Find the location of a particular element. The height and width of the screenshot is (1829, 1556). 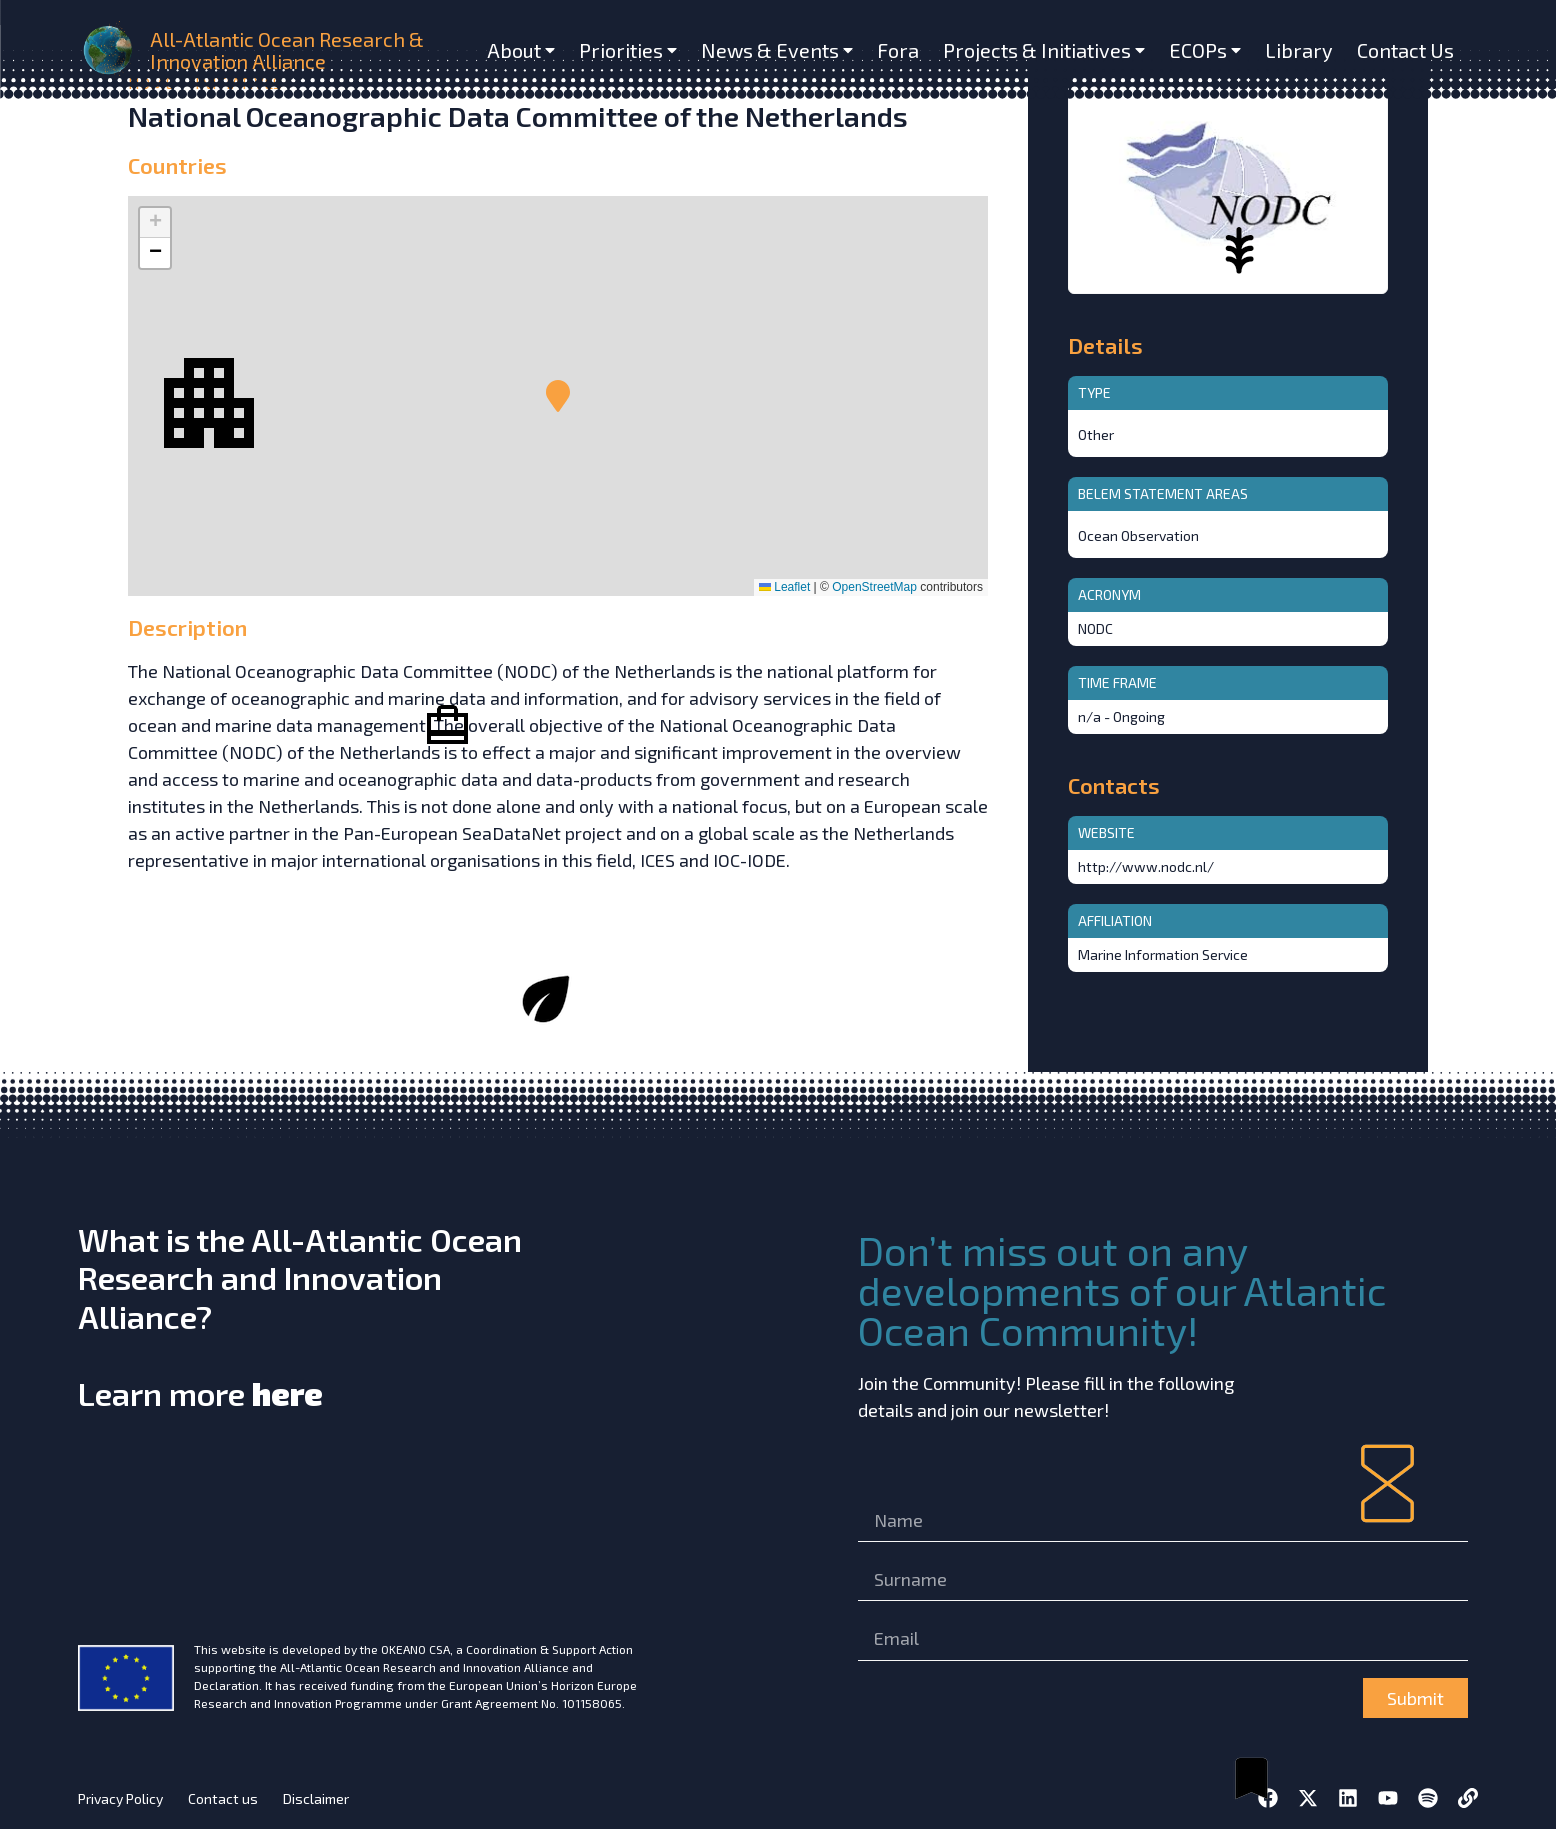

indicates eco-friendly or sustainable mode is located at coordinates (546, 999).